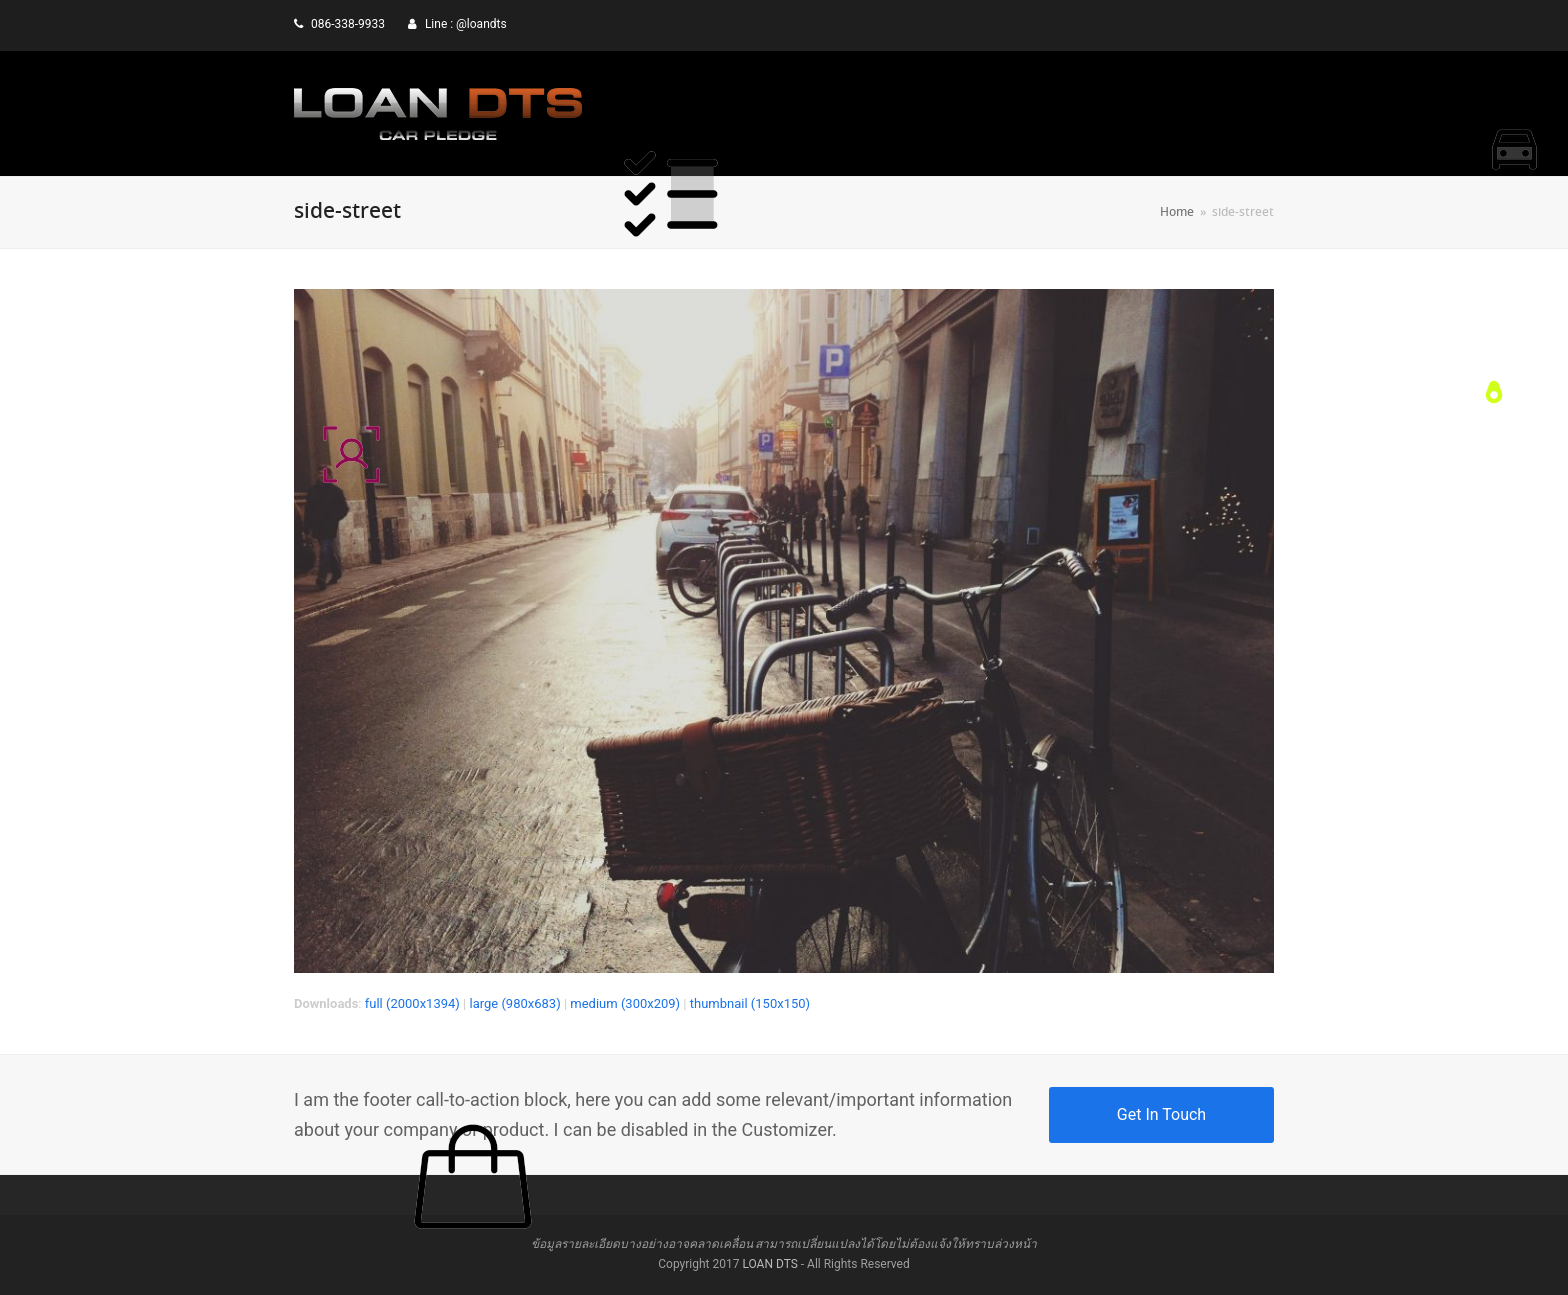  I want to click on focus on user profile or account, so click(351, 454).